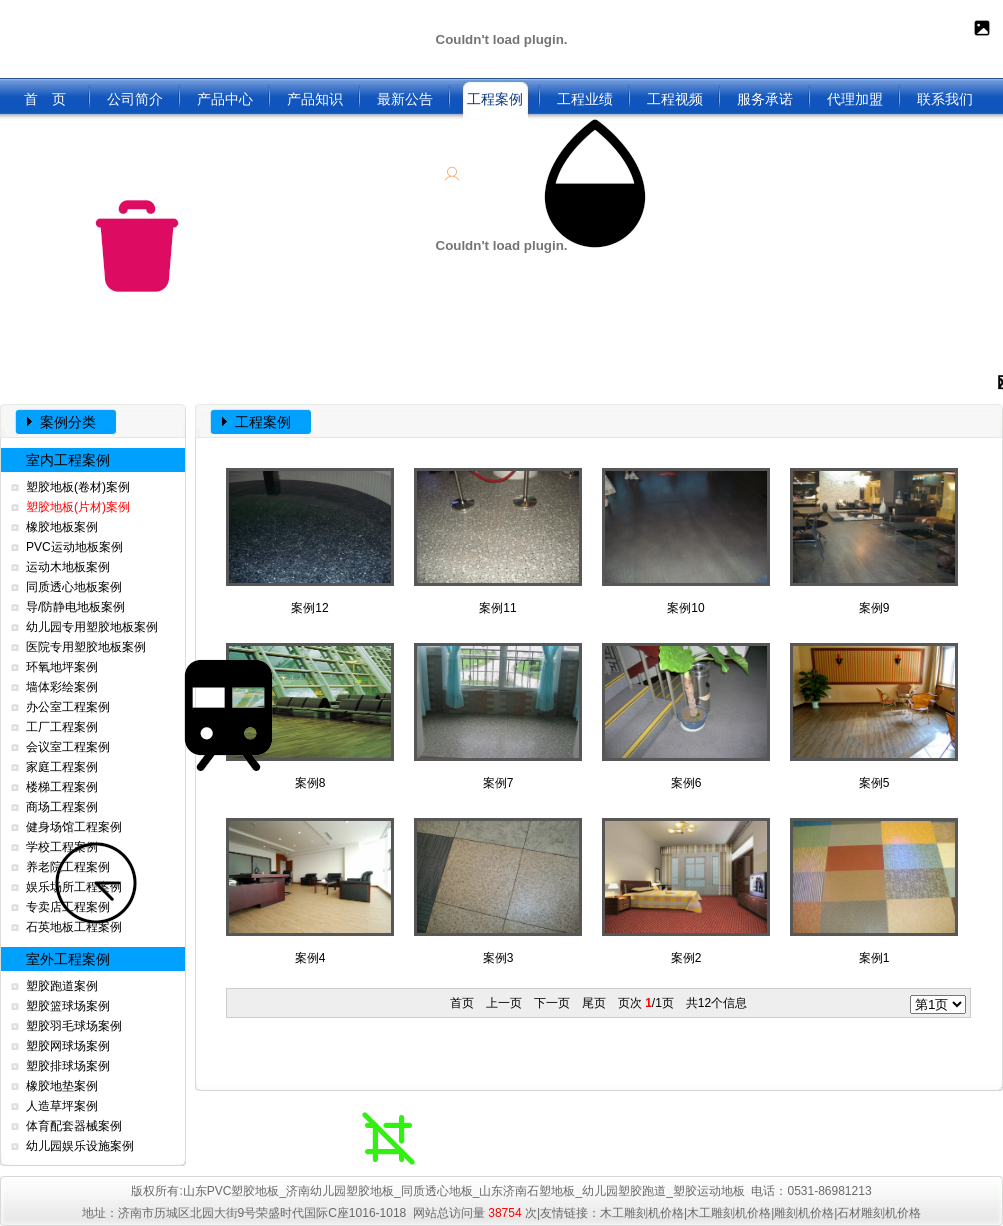 Image resolution: width=1003 pixels, height=1226 pixels. What do you see at coordinates (137, 246) in the screenshot?
I see `delete selected item` at bounding box center [137, 246].